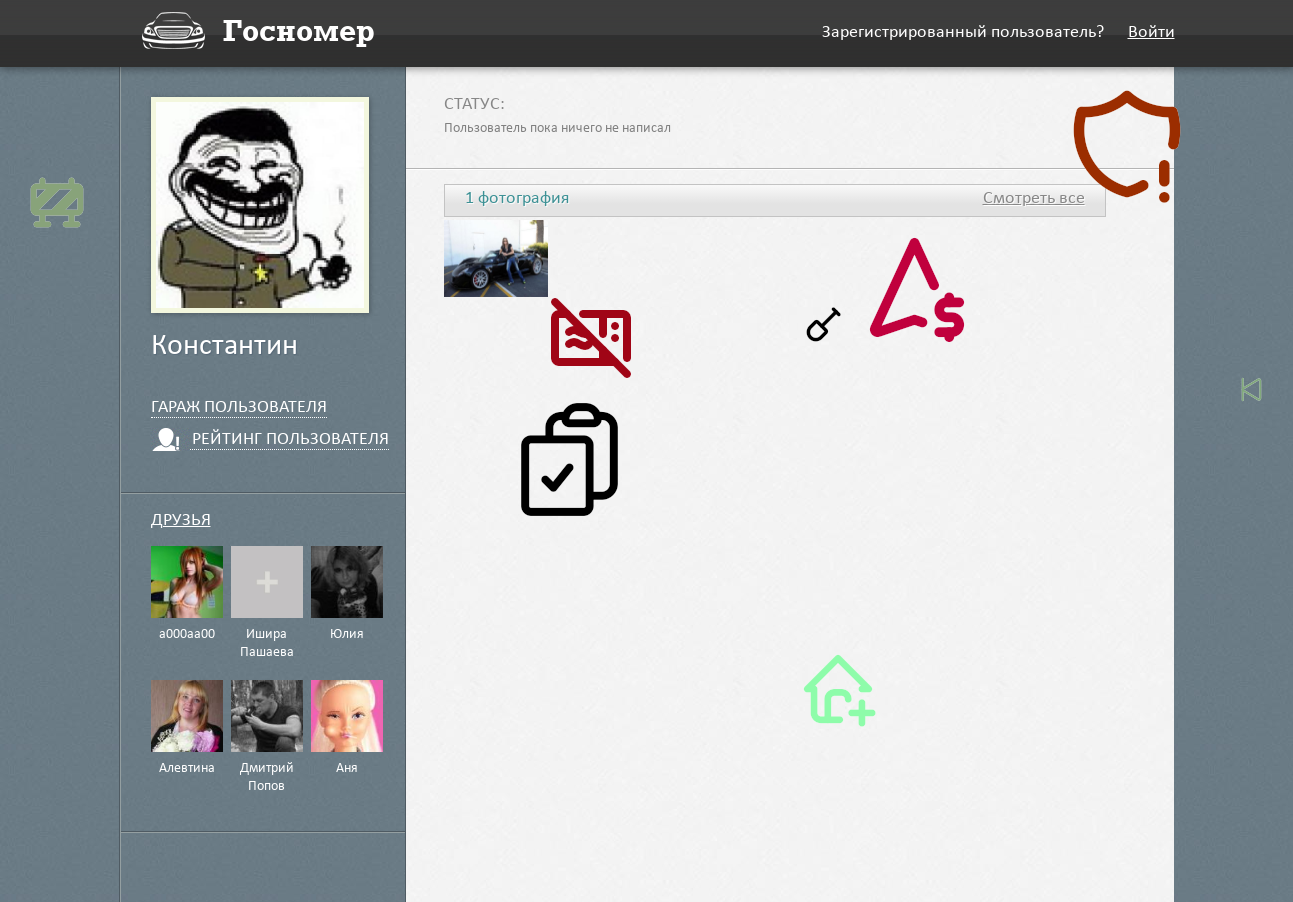 This screenshot has width=1293, height=902. Describe the element at coordinates (1251, 389) in the screenshot. I see `skip to previous track` at that location.